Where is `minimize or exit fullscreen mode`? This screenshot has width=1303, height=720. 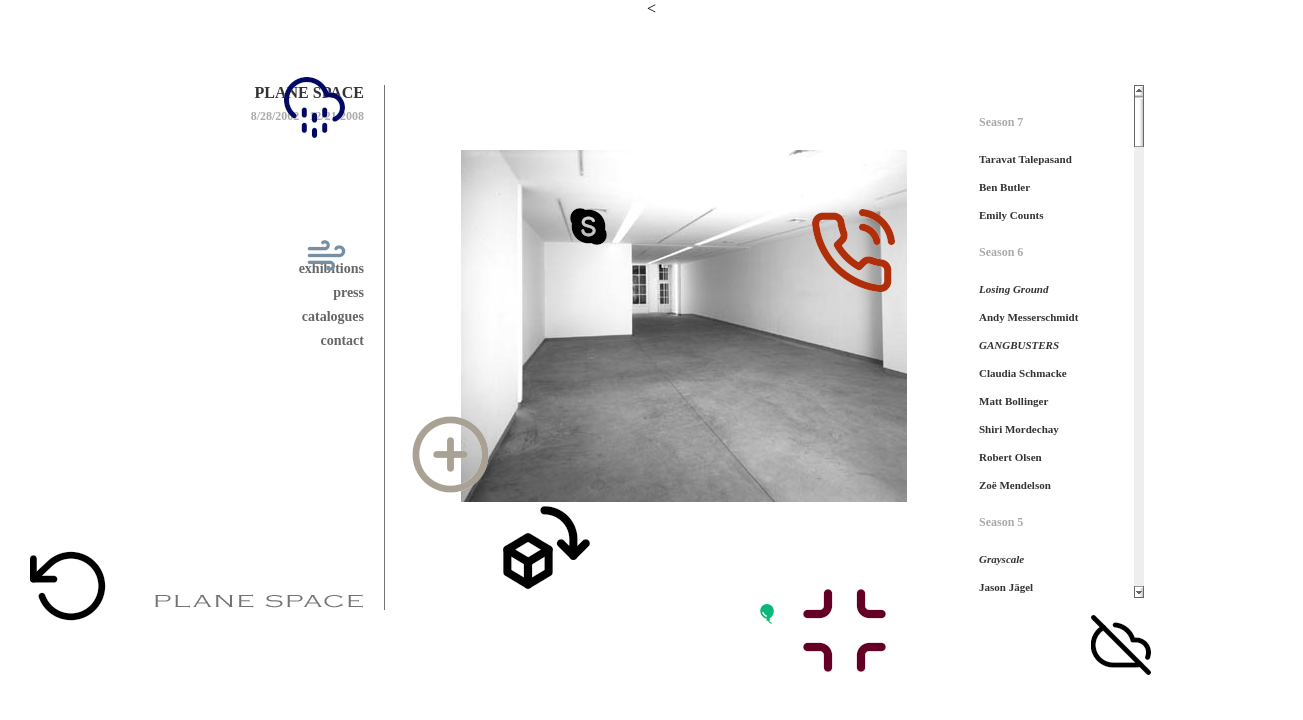 minimize or exit fullscreen mode is located at coordinates (844, 630).